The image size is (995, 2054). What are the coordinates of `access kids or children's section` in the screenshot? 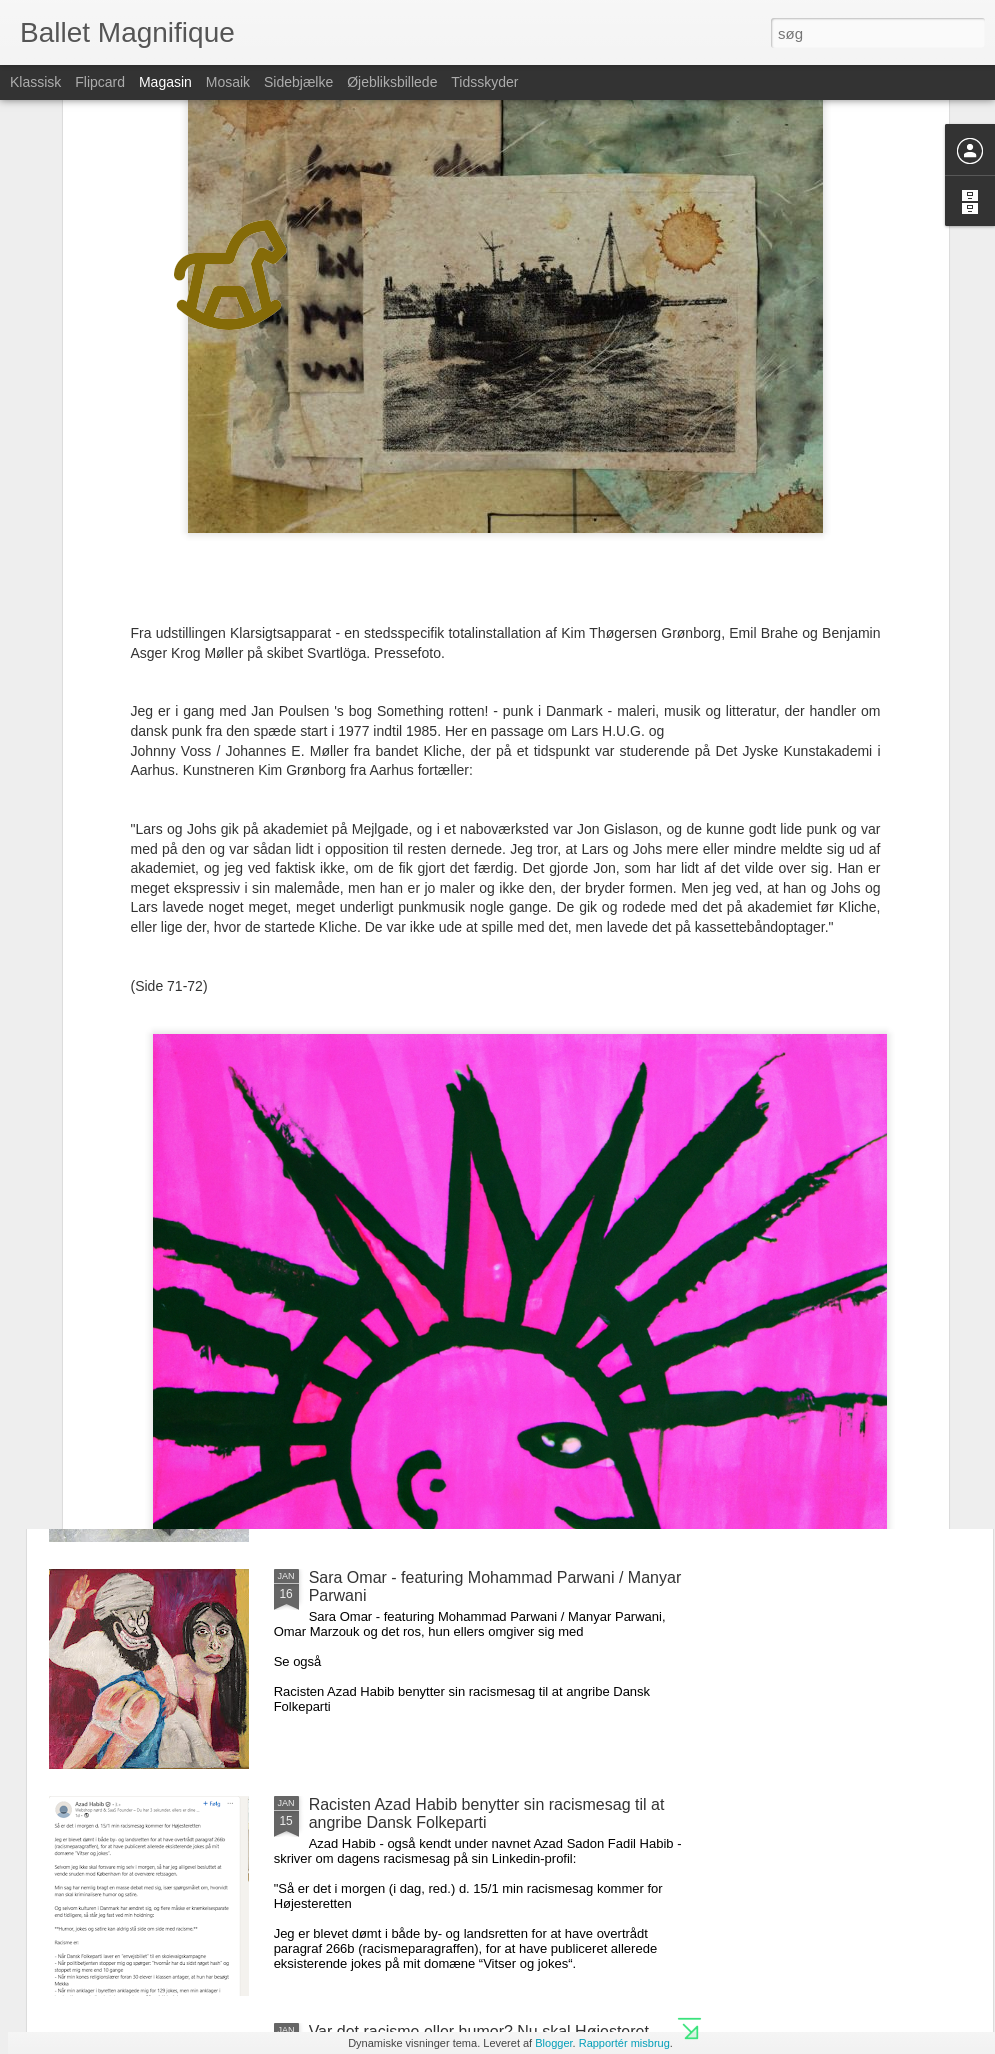 It's located at (229, 275).